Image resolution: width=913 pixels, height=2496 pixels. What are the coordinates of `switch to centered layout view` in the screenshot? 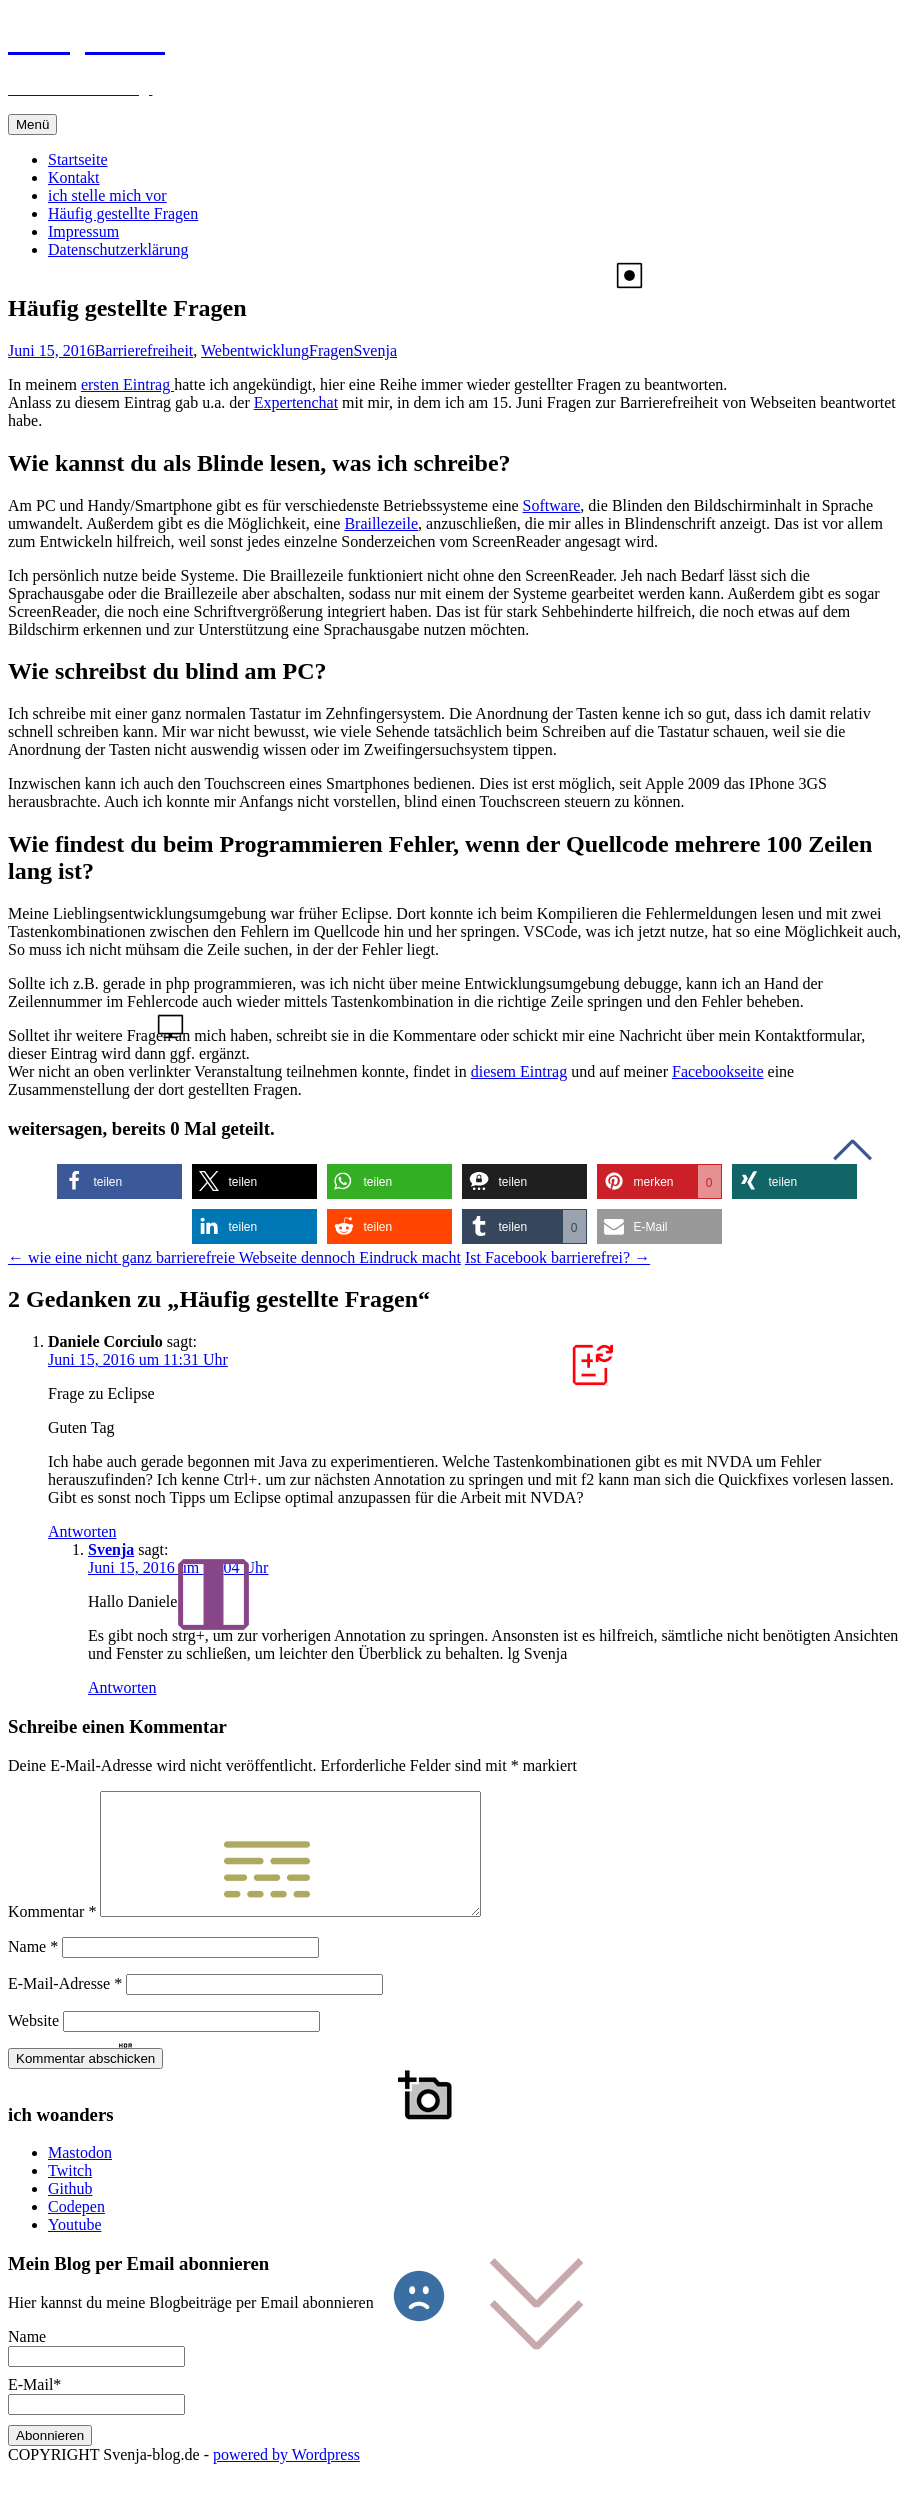 It's located at (213, 1594).